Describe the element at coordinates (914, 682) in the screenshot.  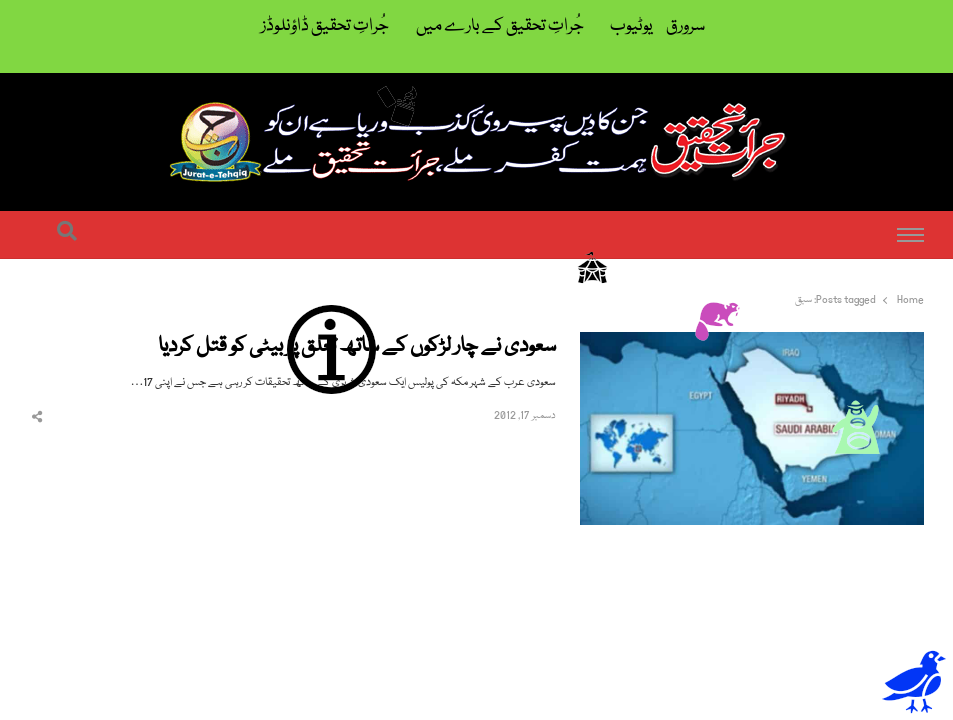
I see `decorative bird illustration for nature-themed game` at that location.